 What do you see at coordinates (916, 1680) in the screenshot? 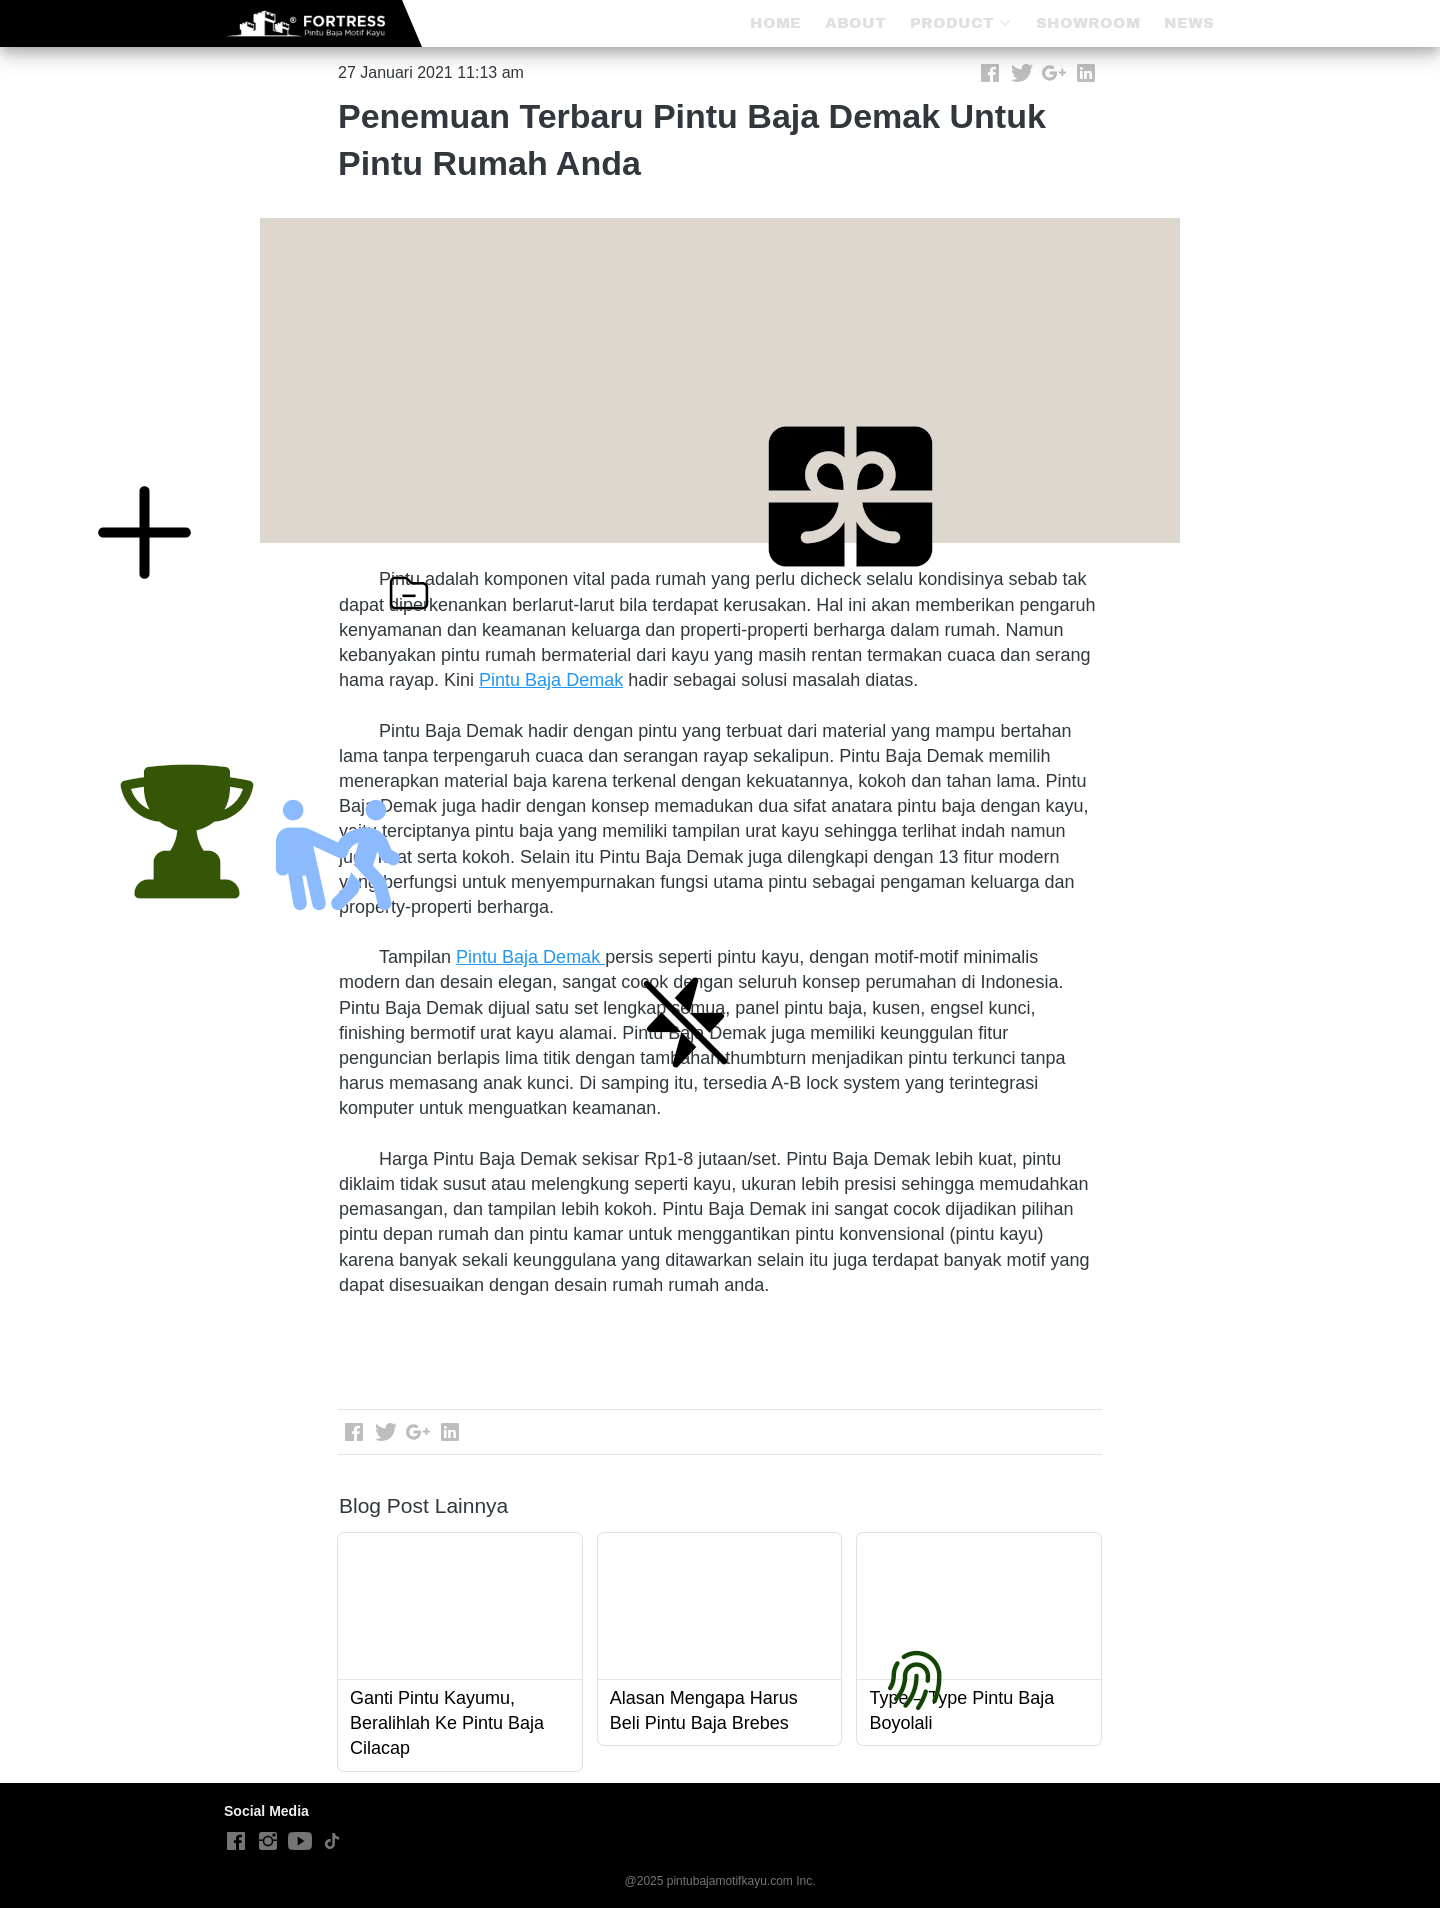
I see `authenticate with fingerprint` at bounding box center [916, 1680].